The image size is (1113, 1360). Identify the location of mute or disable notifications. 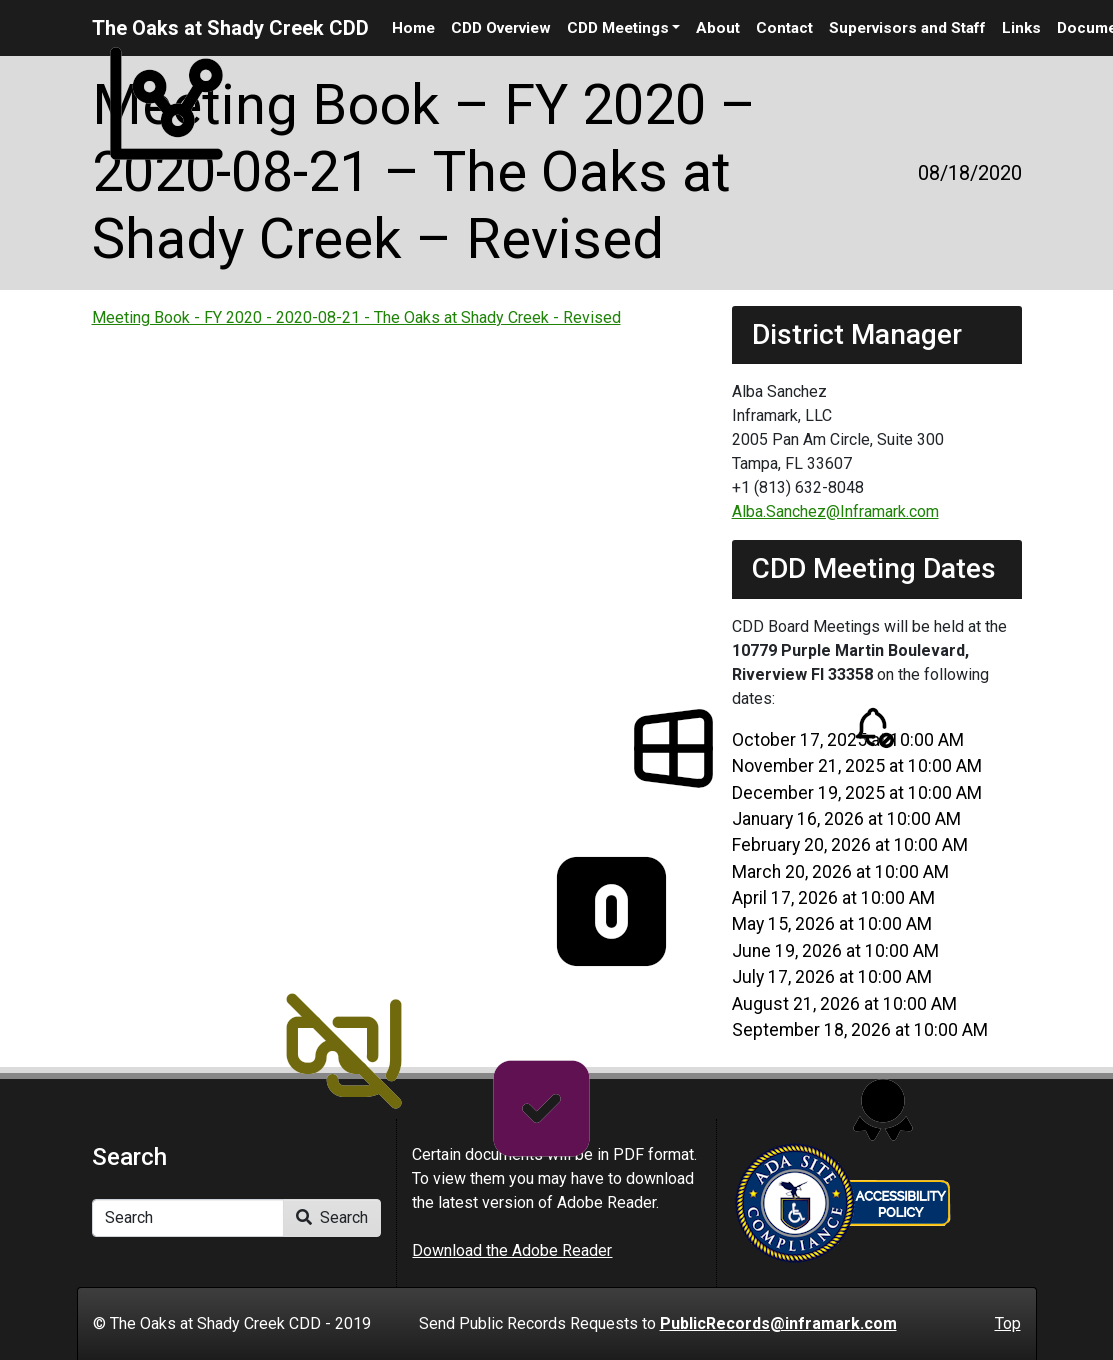
(873, 727).